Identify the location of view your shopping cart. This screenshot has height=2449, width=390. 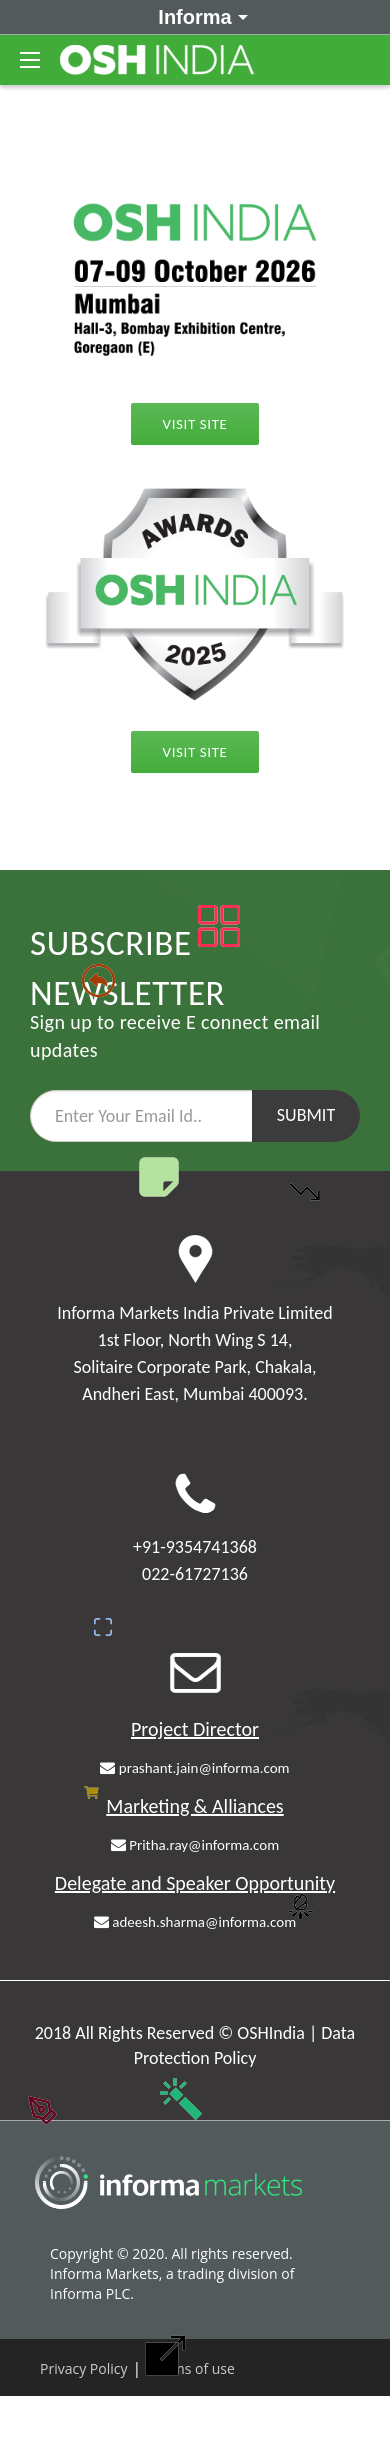
(91, 1792).